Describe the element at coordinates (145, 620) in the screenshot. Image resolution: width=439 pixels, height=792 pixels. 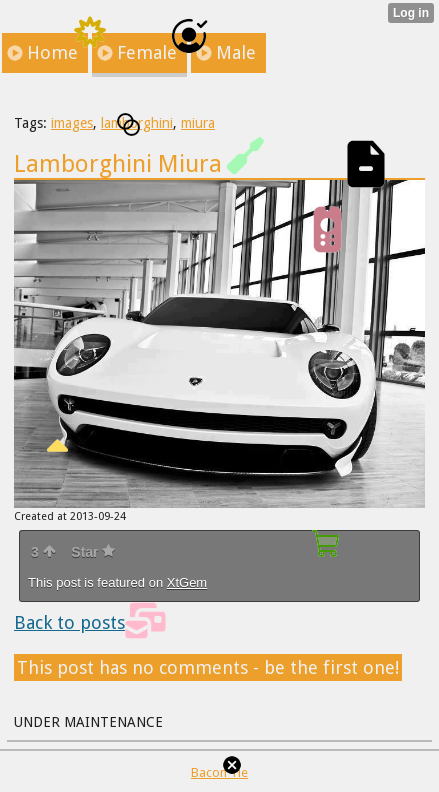
I see `access bulk mail or mass messaging` at that location.